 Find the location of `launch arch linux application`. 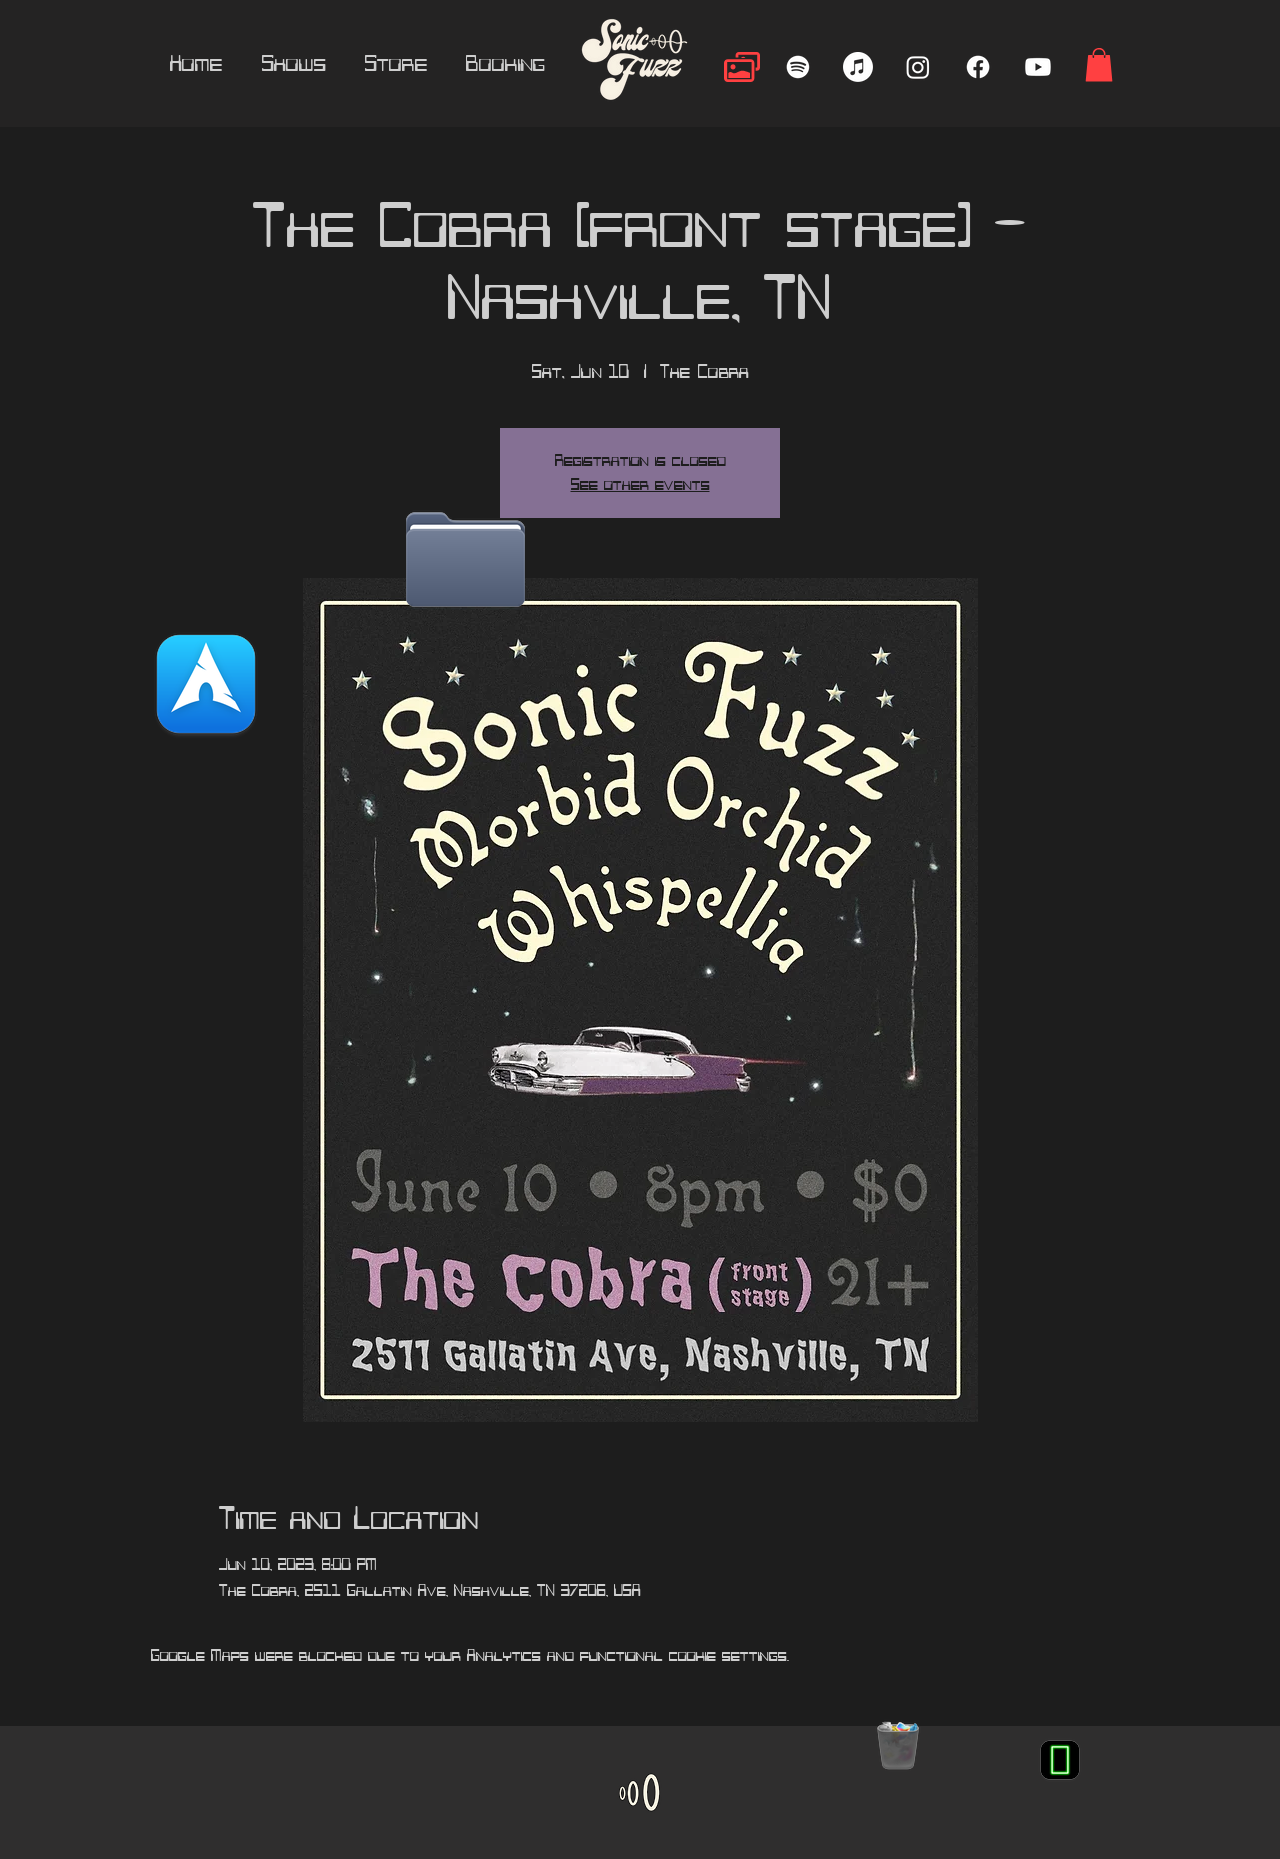

launch arch linux application is located at coordinates (206, 684).